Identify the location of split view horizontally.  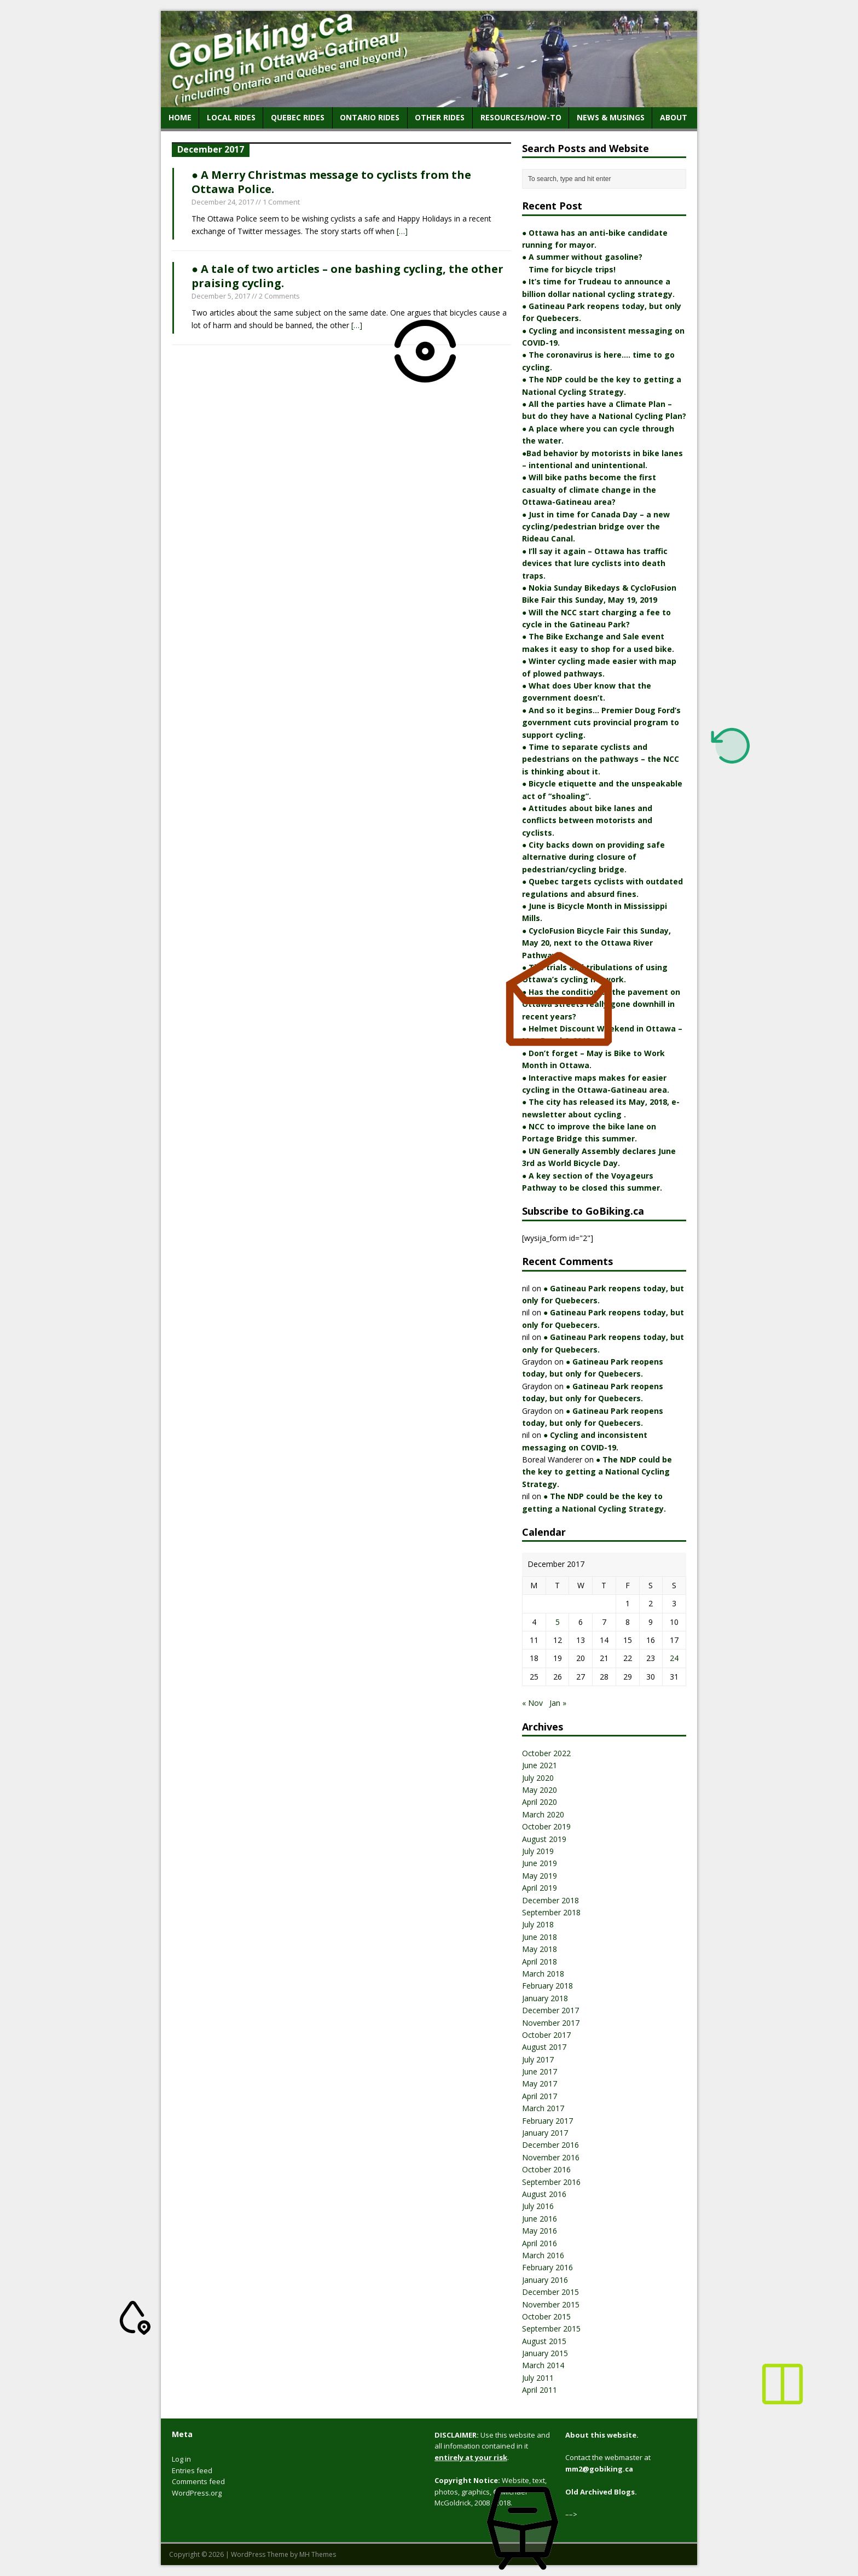
(782, 2384).